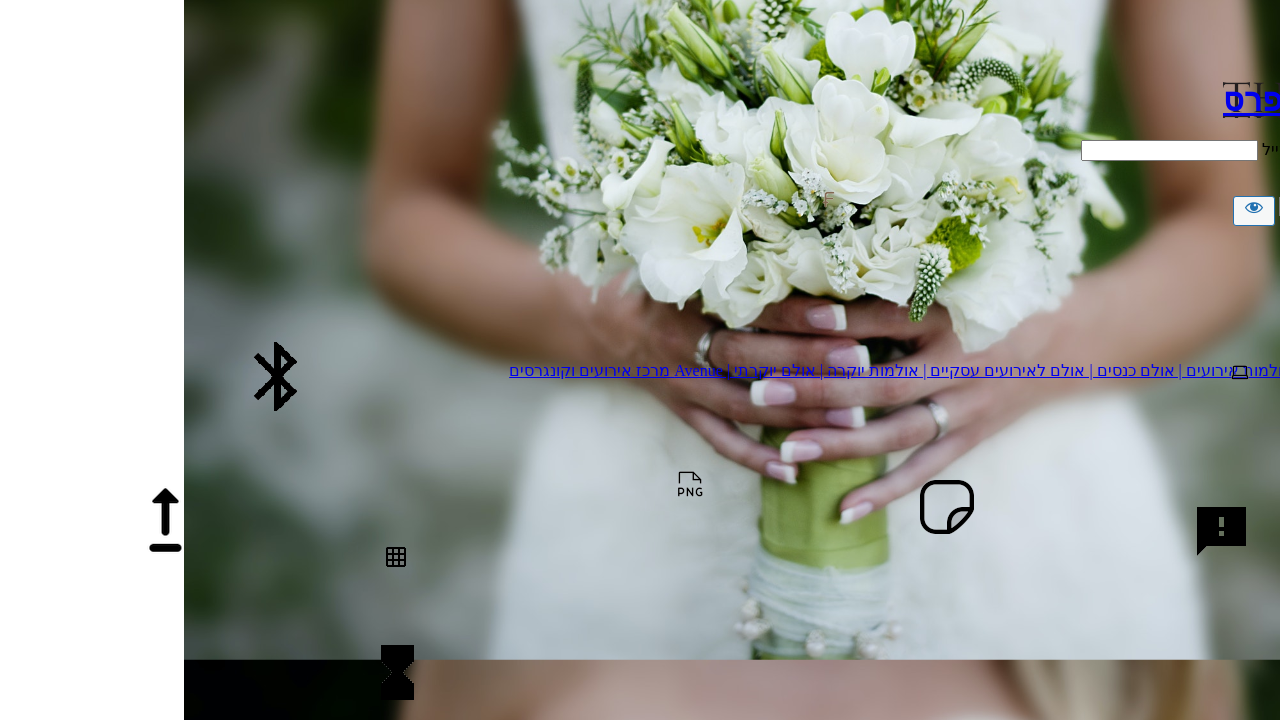 This screenshot has height=720, width=1280. Describe the element at coordinates (1240, 372) in the screenshot. I see `switch to desktop view` at that location.